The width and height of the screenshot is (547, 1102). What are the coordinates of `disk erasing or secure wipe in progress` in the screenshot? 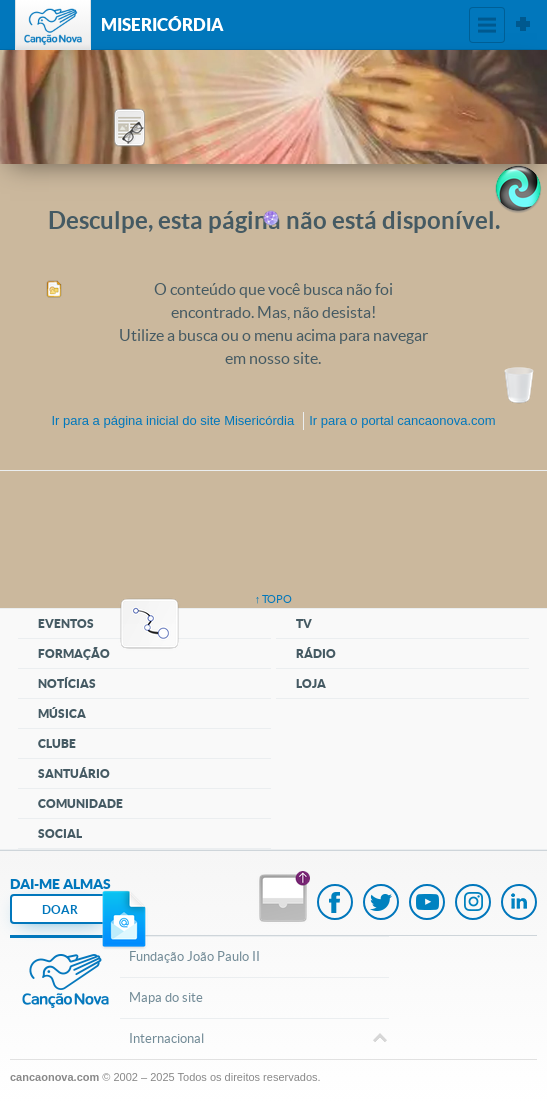 It's located at (518, 188).